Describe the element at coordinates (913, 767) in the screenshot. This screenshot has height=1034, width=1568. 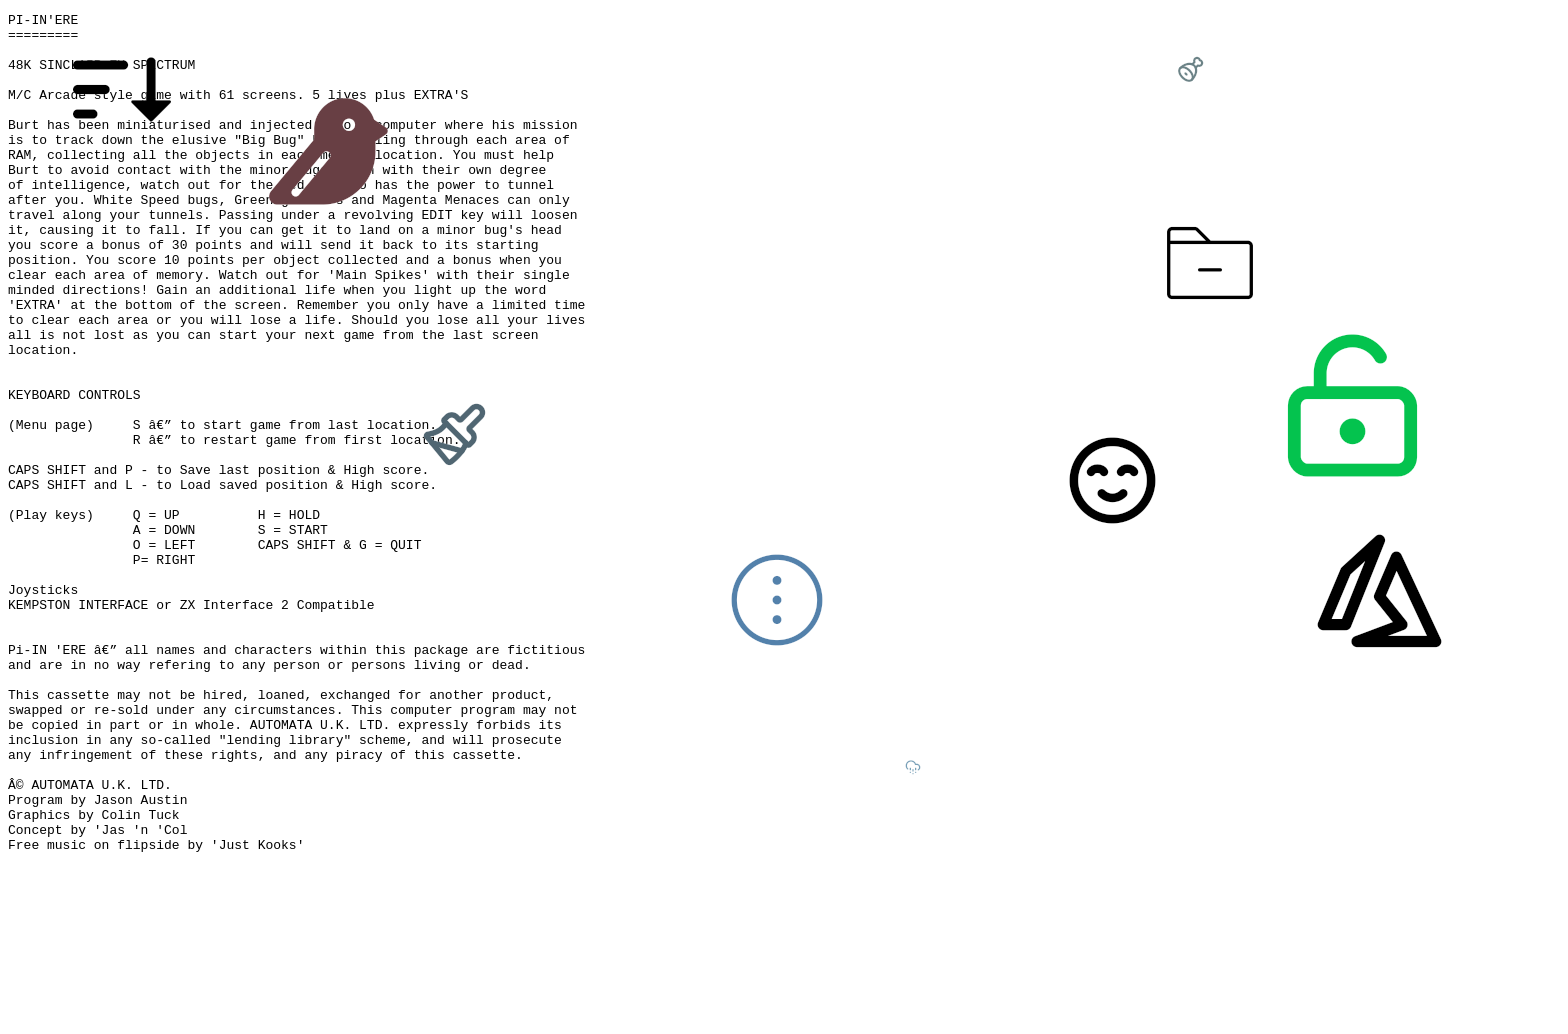
I see `indicates hail weather conditions` at that location.